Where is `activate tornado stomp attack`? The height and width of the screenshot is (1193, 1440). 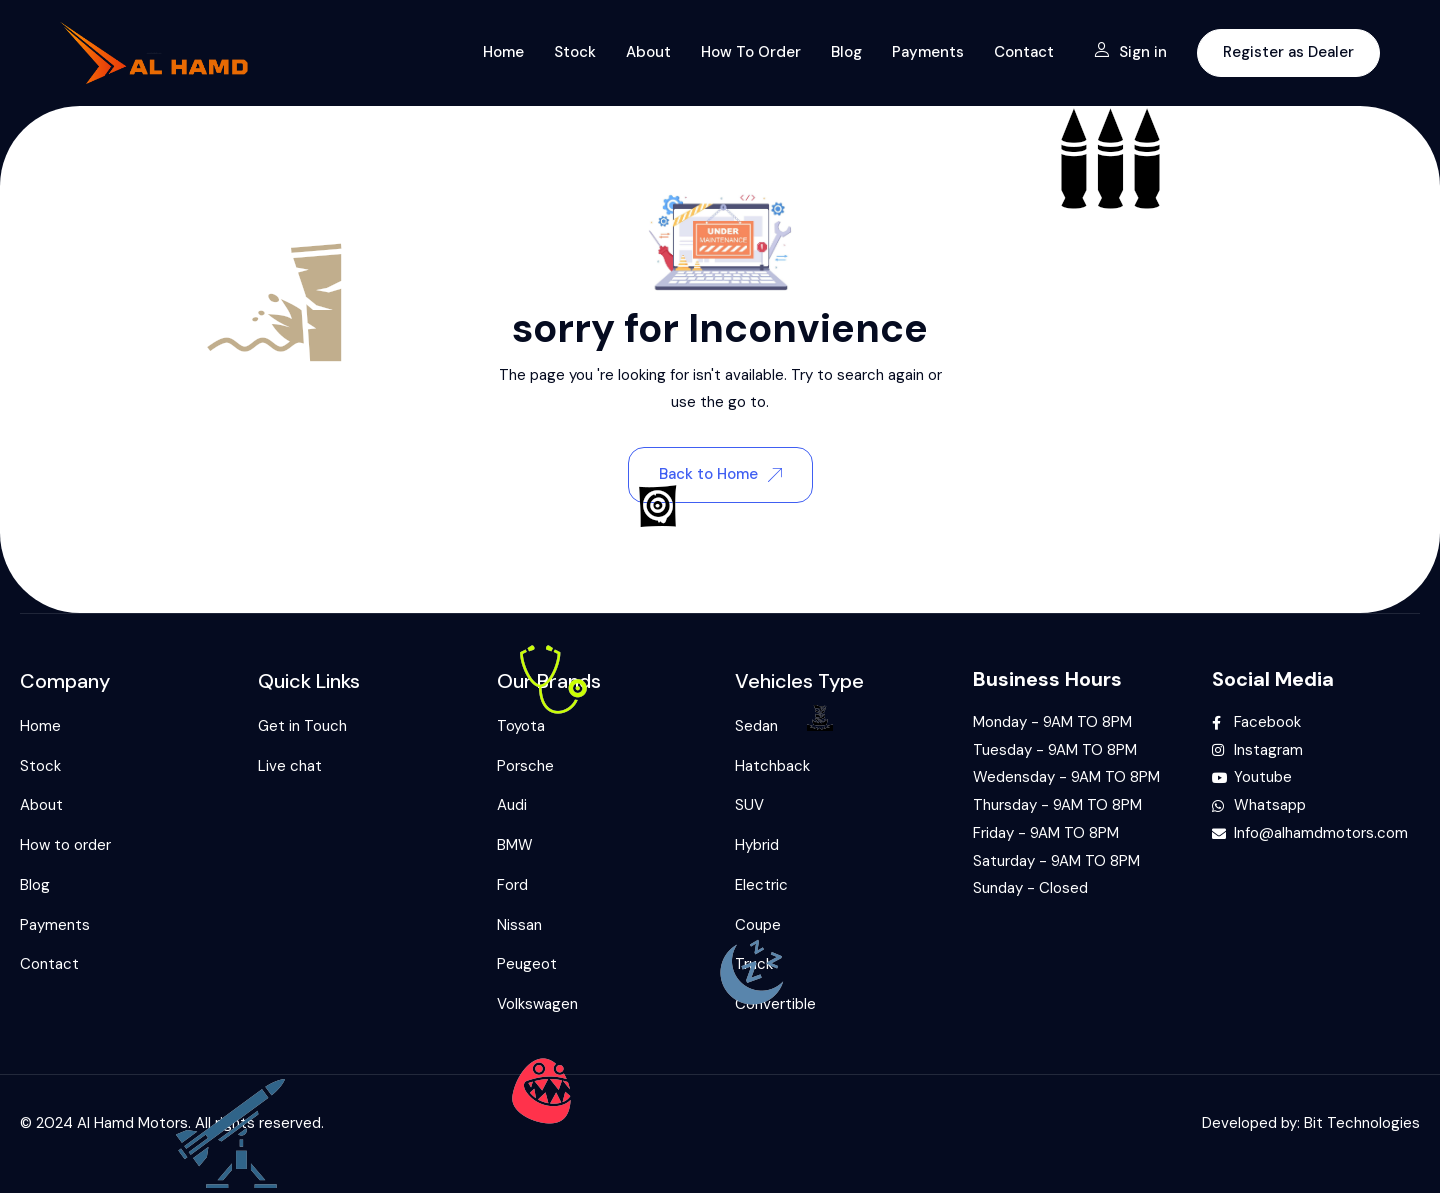 activate tornado stomp attack is located at coordinates (820, 718).